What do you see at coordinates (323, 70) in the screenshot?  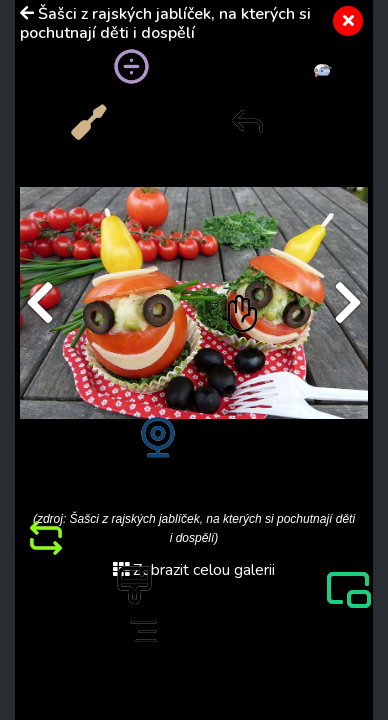 I see `discord early supporter badge` at bounding box center [323, 70].